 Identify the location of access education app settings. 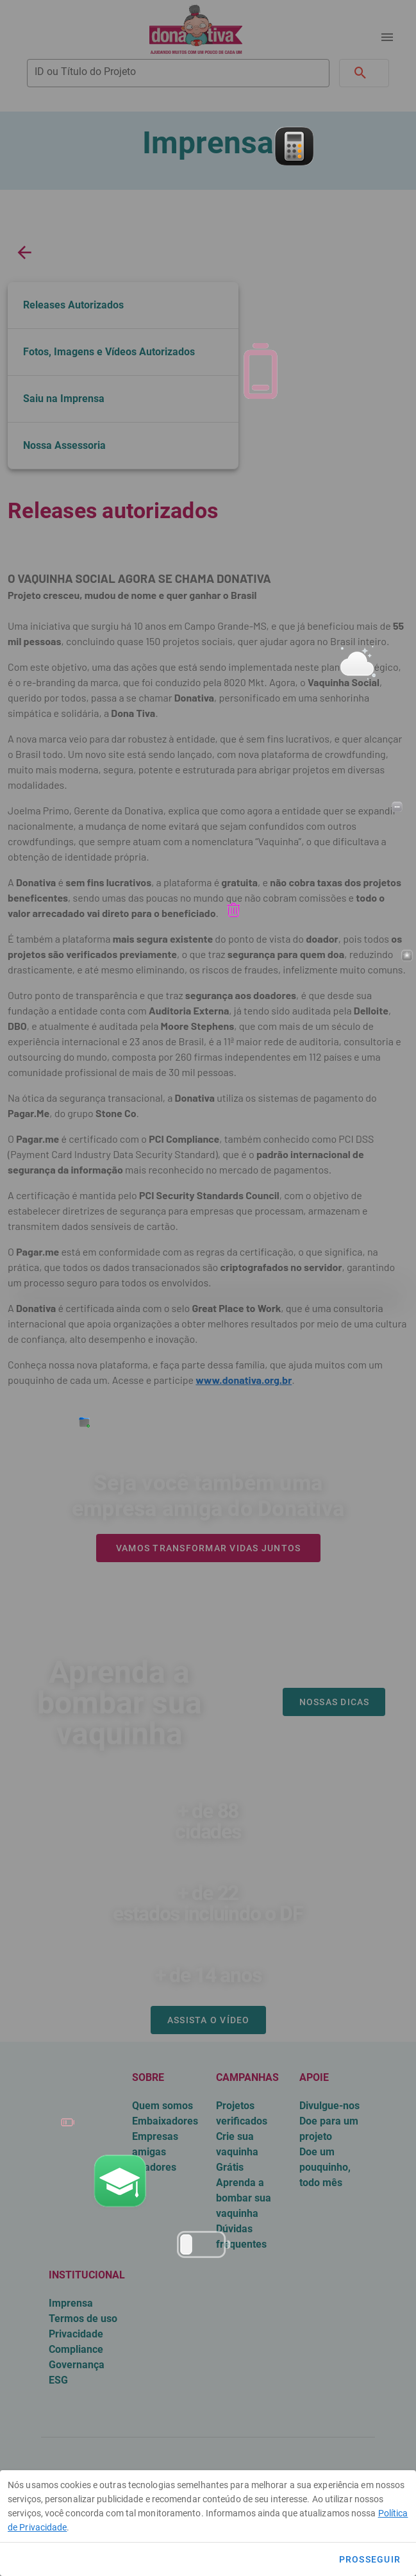
(120, 2181).